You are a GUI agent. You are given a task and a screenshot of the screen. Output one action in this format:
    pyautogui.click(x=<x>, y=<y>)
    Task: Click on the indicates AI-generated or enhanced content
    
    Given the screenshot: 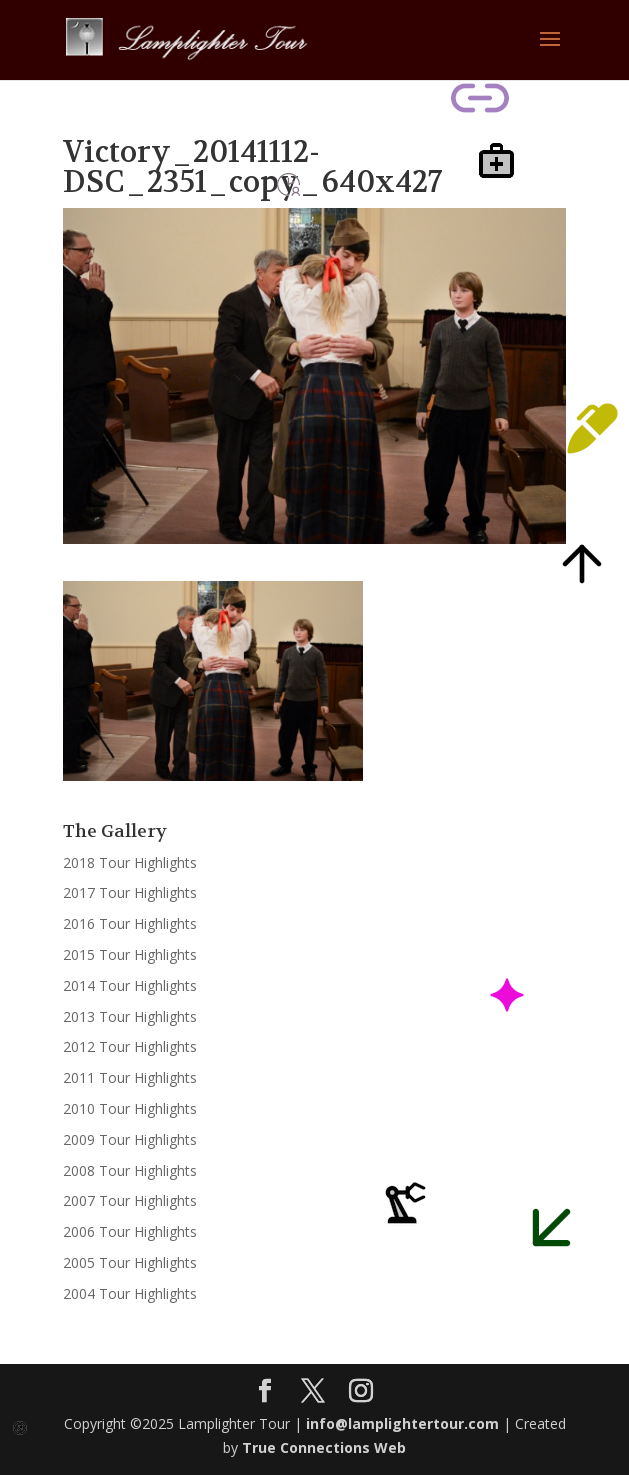 What is the action you would take?
    pyautogui.click(x=507, y=995)
    